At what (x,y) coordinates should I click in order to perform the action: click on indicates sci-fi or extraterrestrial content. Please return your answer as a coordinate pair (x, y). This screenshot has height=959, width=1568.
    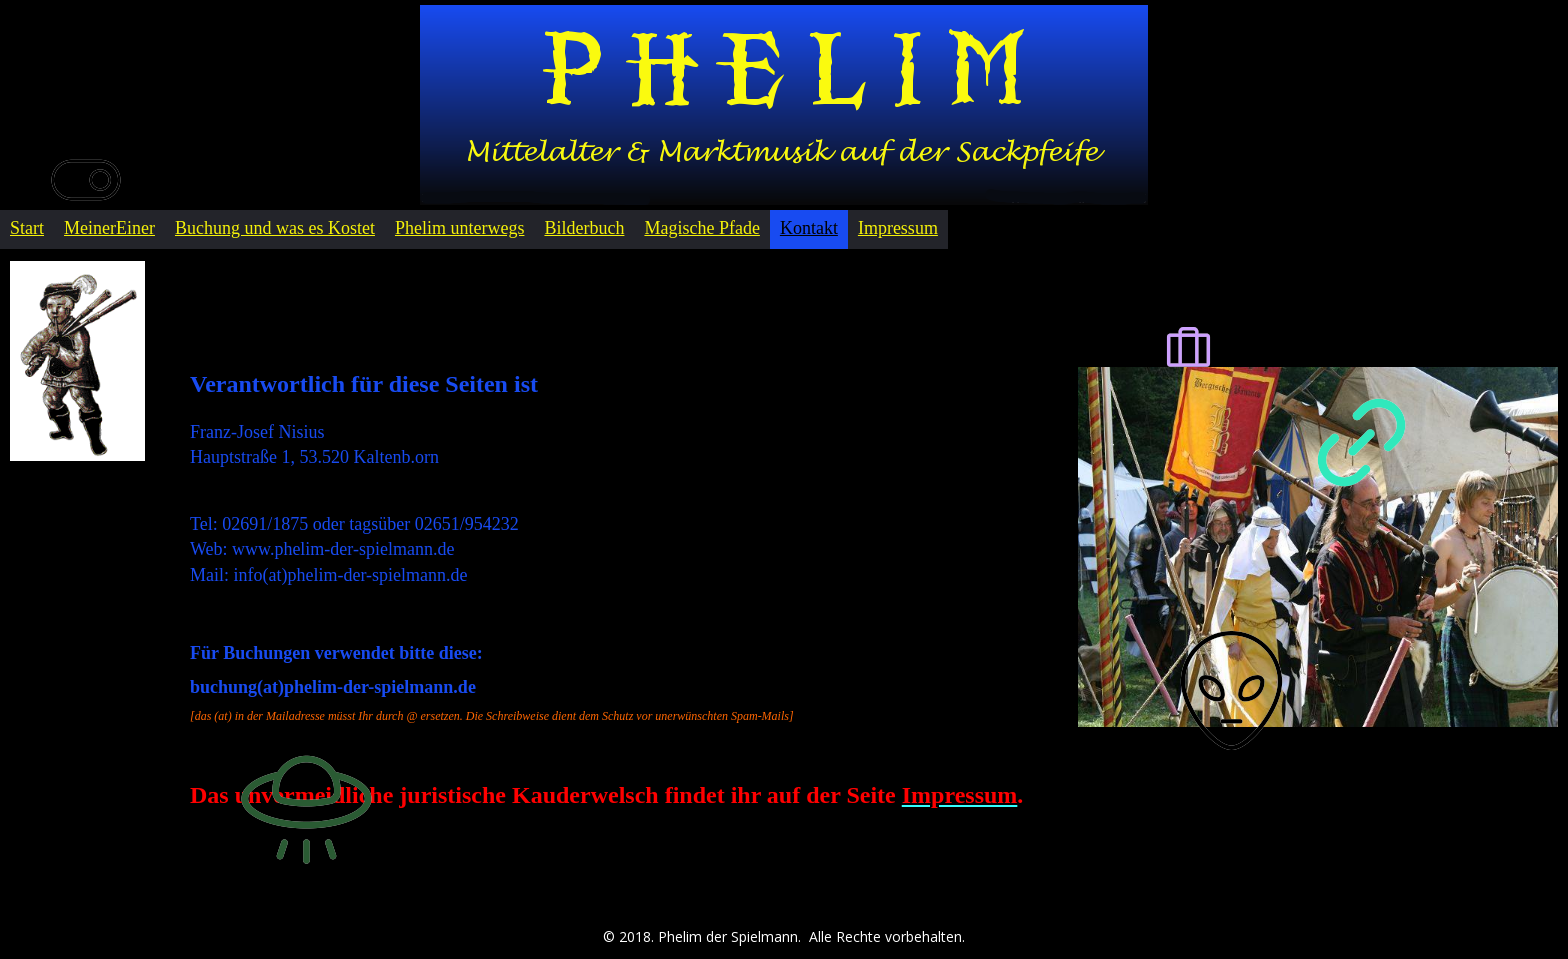
    Looking at the image, I should click on (1231, 690).